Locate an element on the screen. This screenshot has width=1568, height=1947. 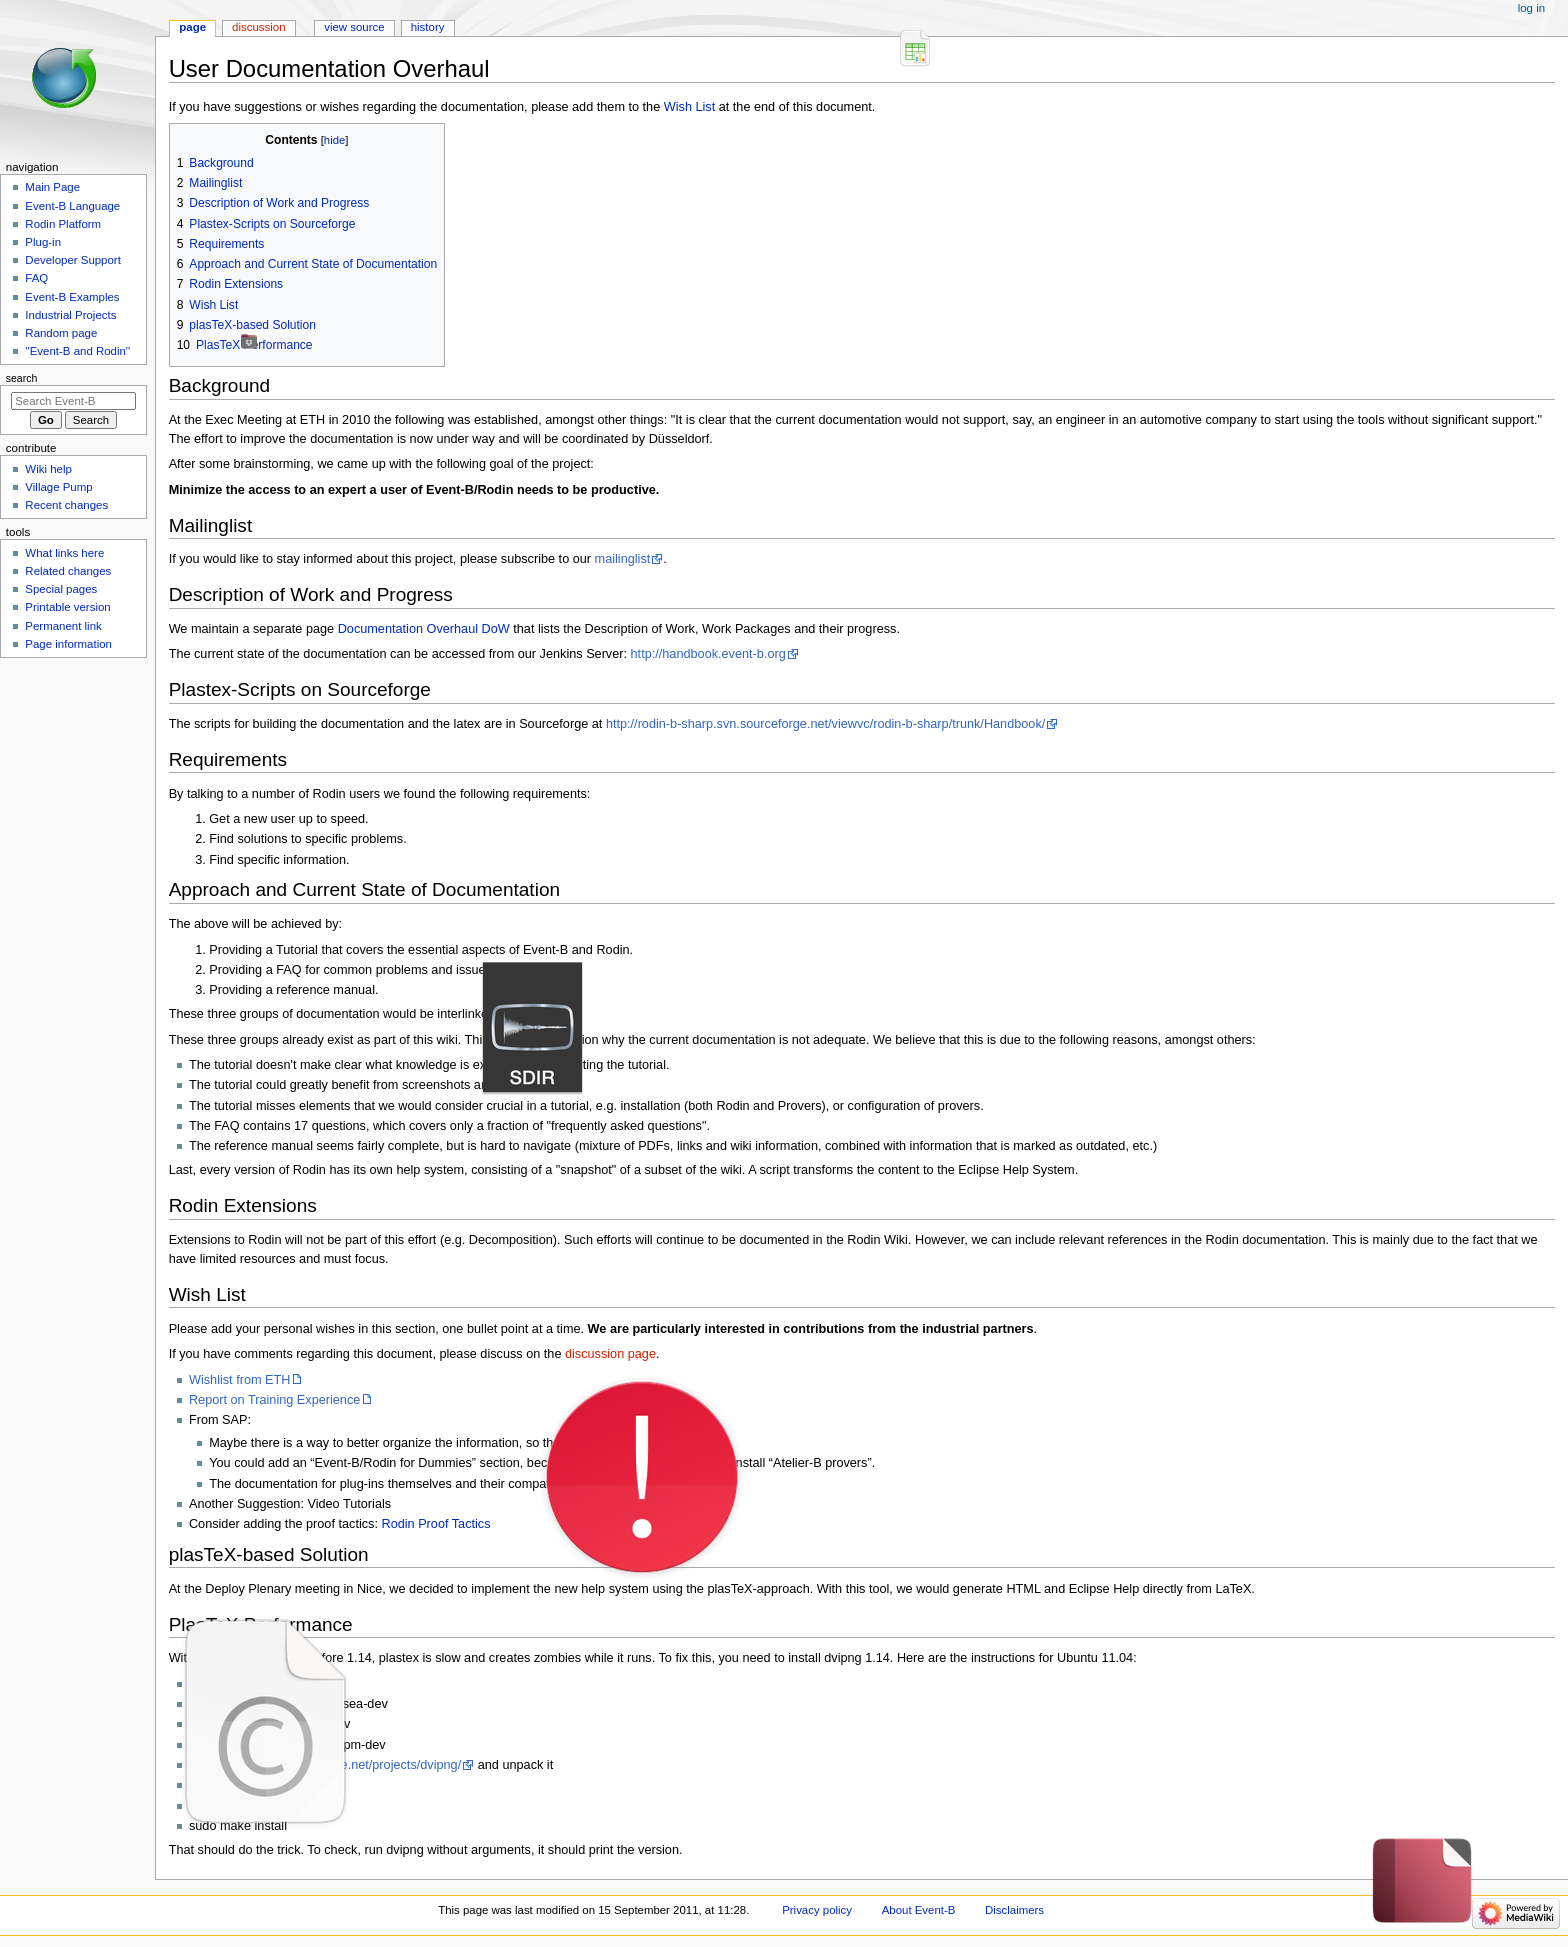
apply impulse response reverb effect in GarageBand is located at coordinates (532, 1030).